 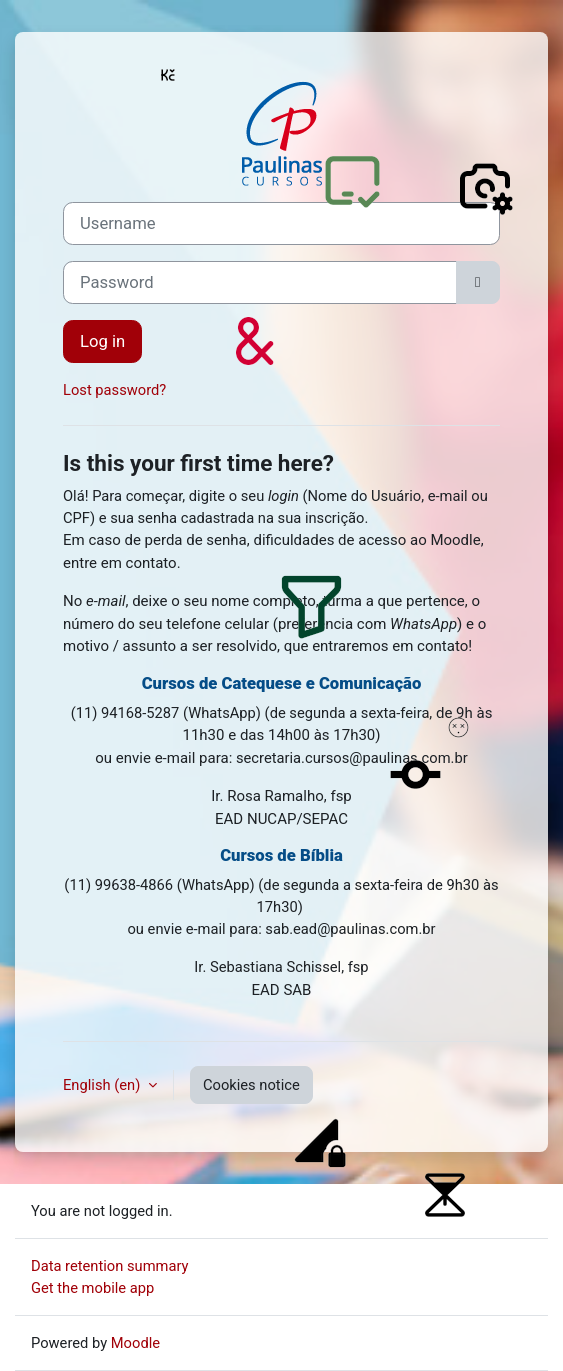 What do you see at coordinates (485, 186) in the screenshot?
I see `adjust camera settings` at bounding box center [485, 186].